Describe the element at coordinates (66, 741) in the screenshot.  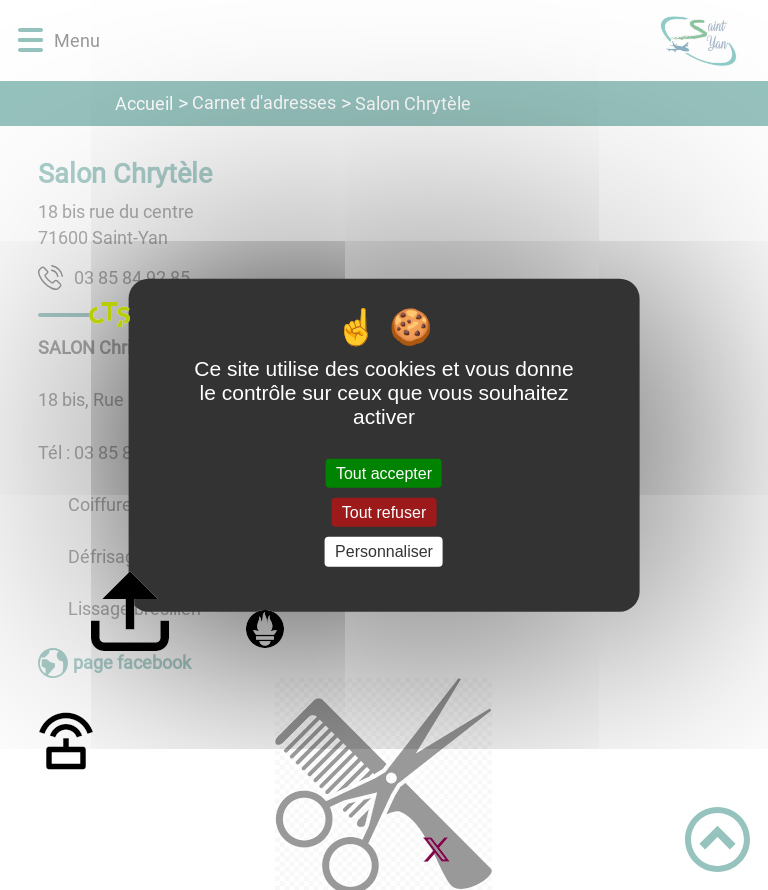
I see `access router or network settings` at that location.